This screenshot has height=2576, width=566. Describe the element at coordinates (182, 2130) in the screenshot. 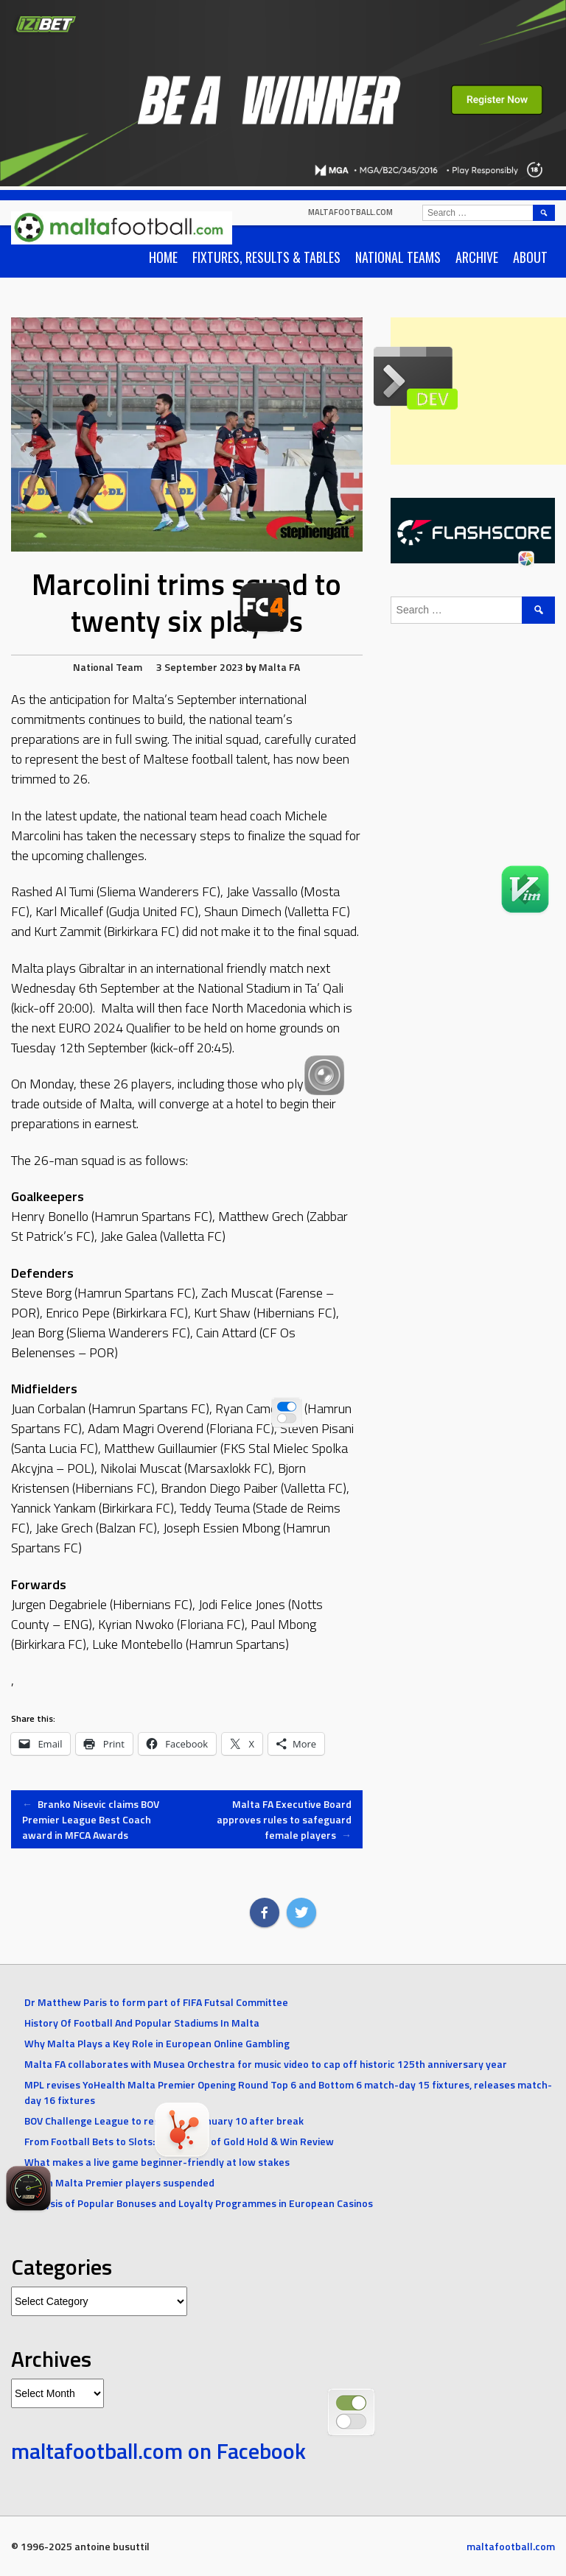

I see `launch visualvm application` at that location.